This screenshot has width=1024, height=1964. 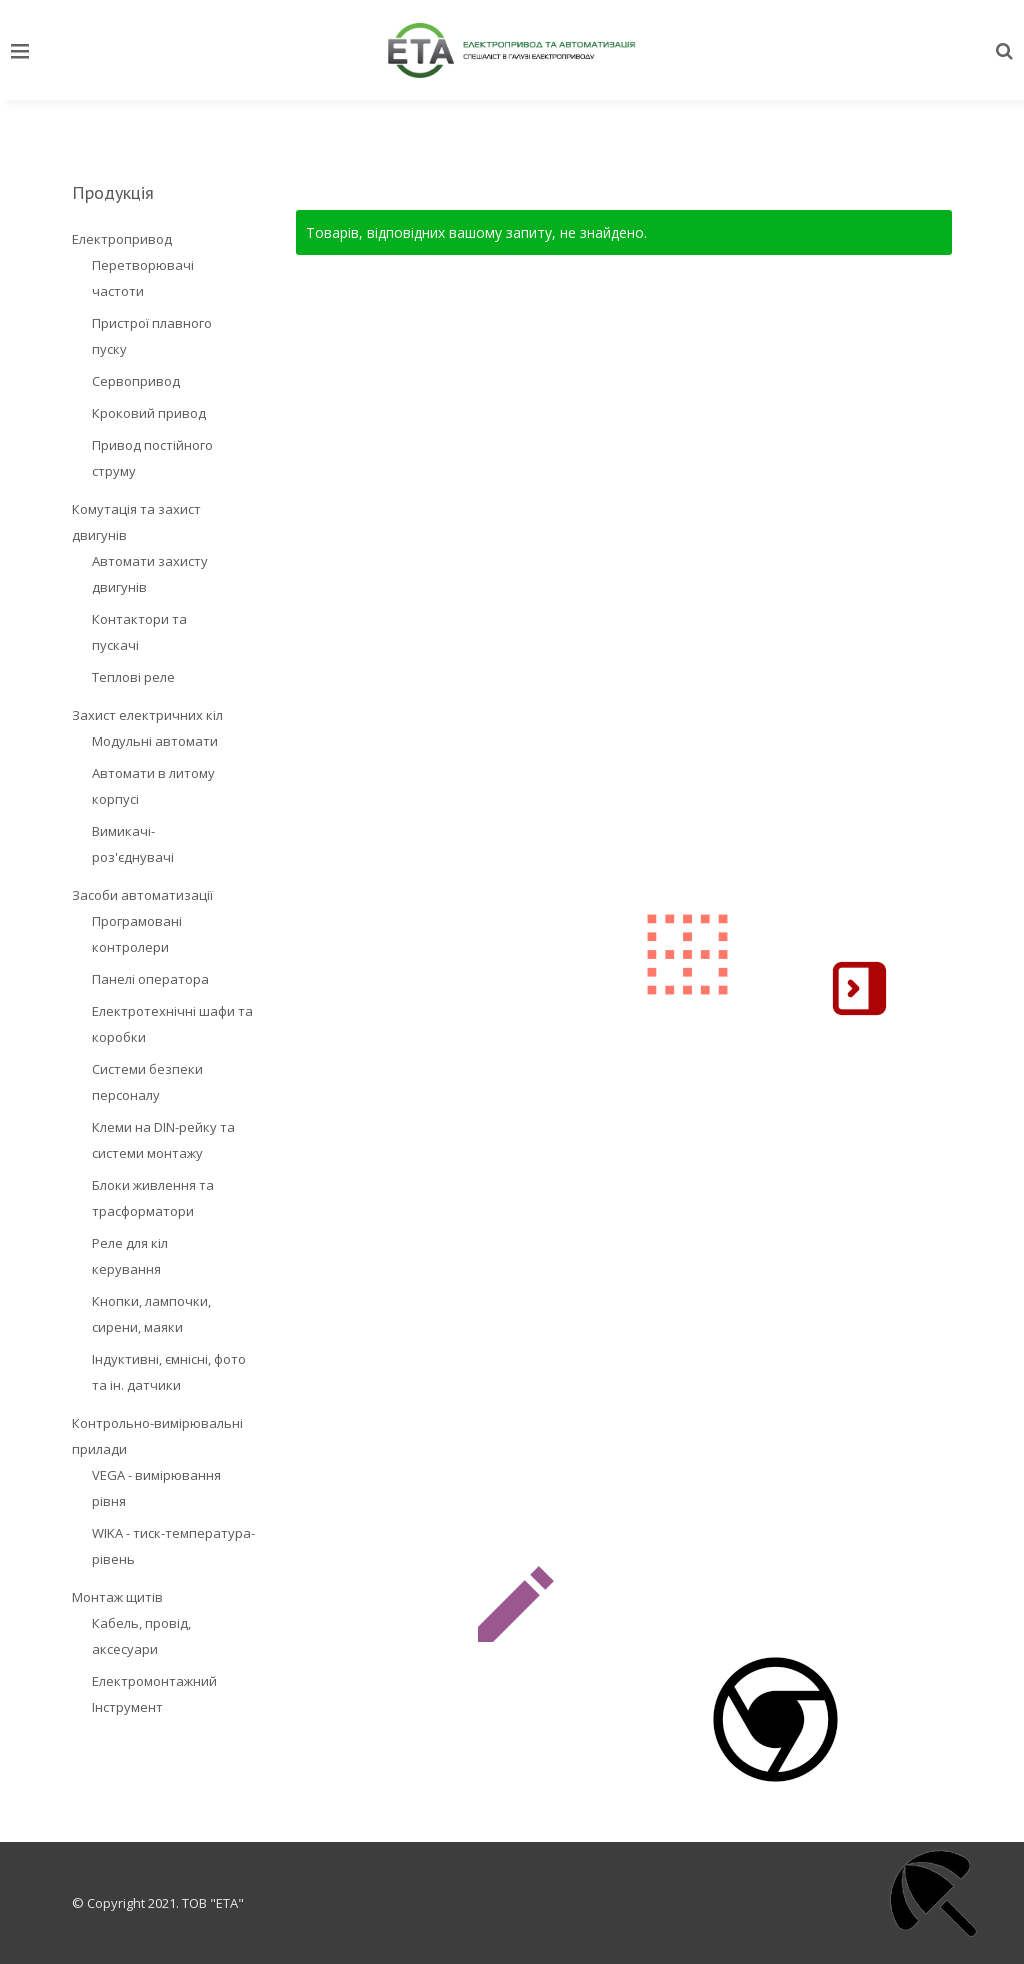 I want to click on open Google Chrome browser, so click(x=775, y=1719).